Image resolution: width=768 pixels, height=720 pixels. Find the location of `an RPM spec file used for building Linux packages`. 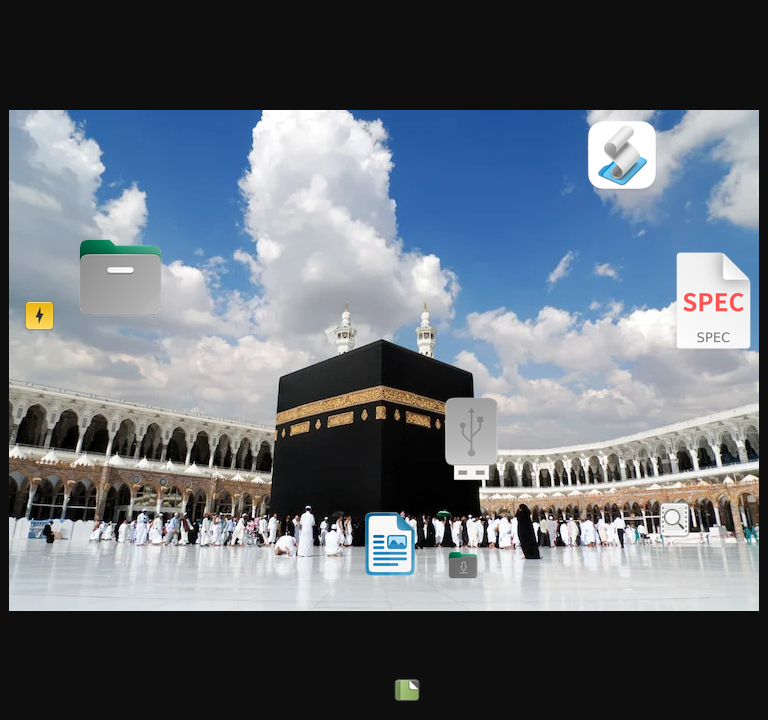

an RPM spec file used for building Linux packages is located at coordinates (713, 302).